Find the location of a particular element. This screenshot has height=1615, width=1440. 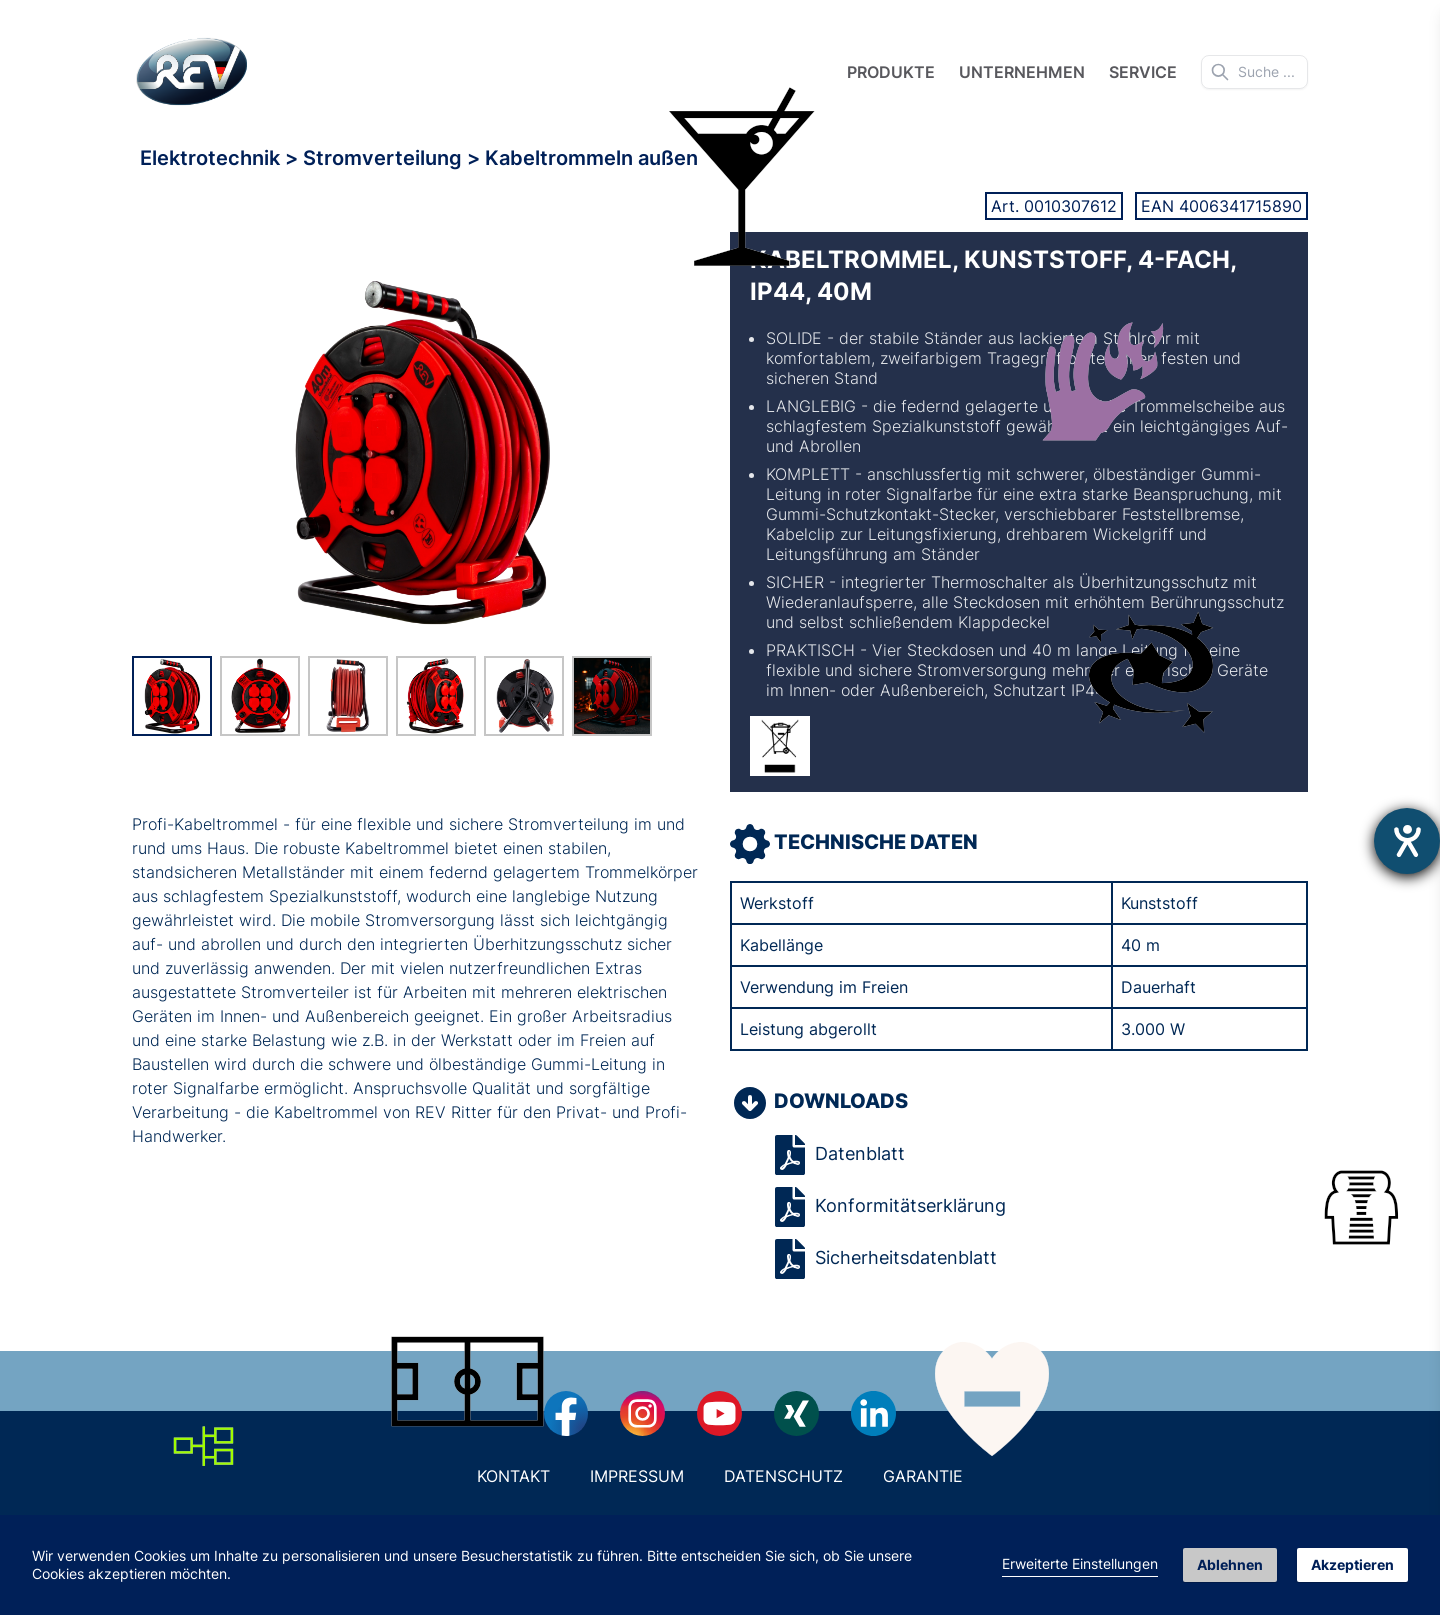

activate special ability or power-up is located at coordinates (1151, 671).